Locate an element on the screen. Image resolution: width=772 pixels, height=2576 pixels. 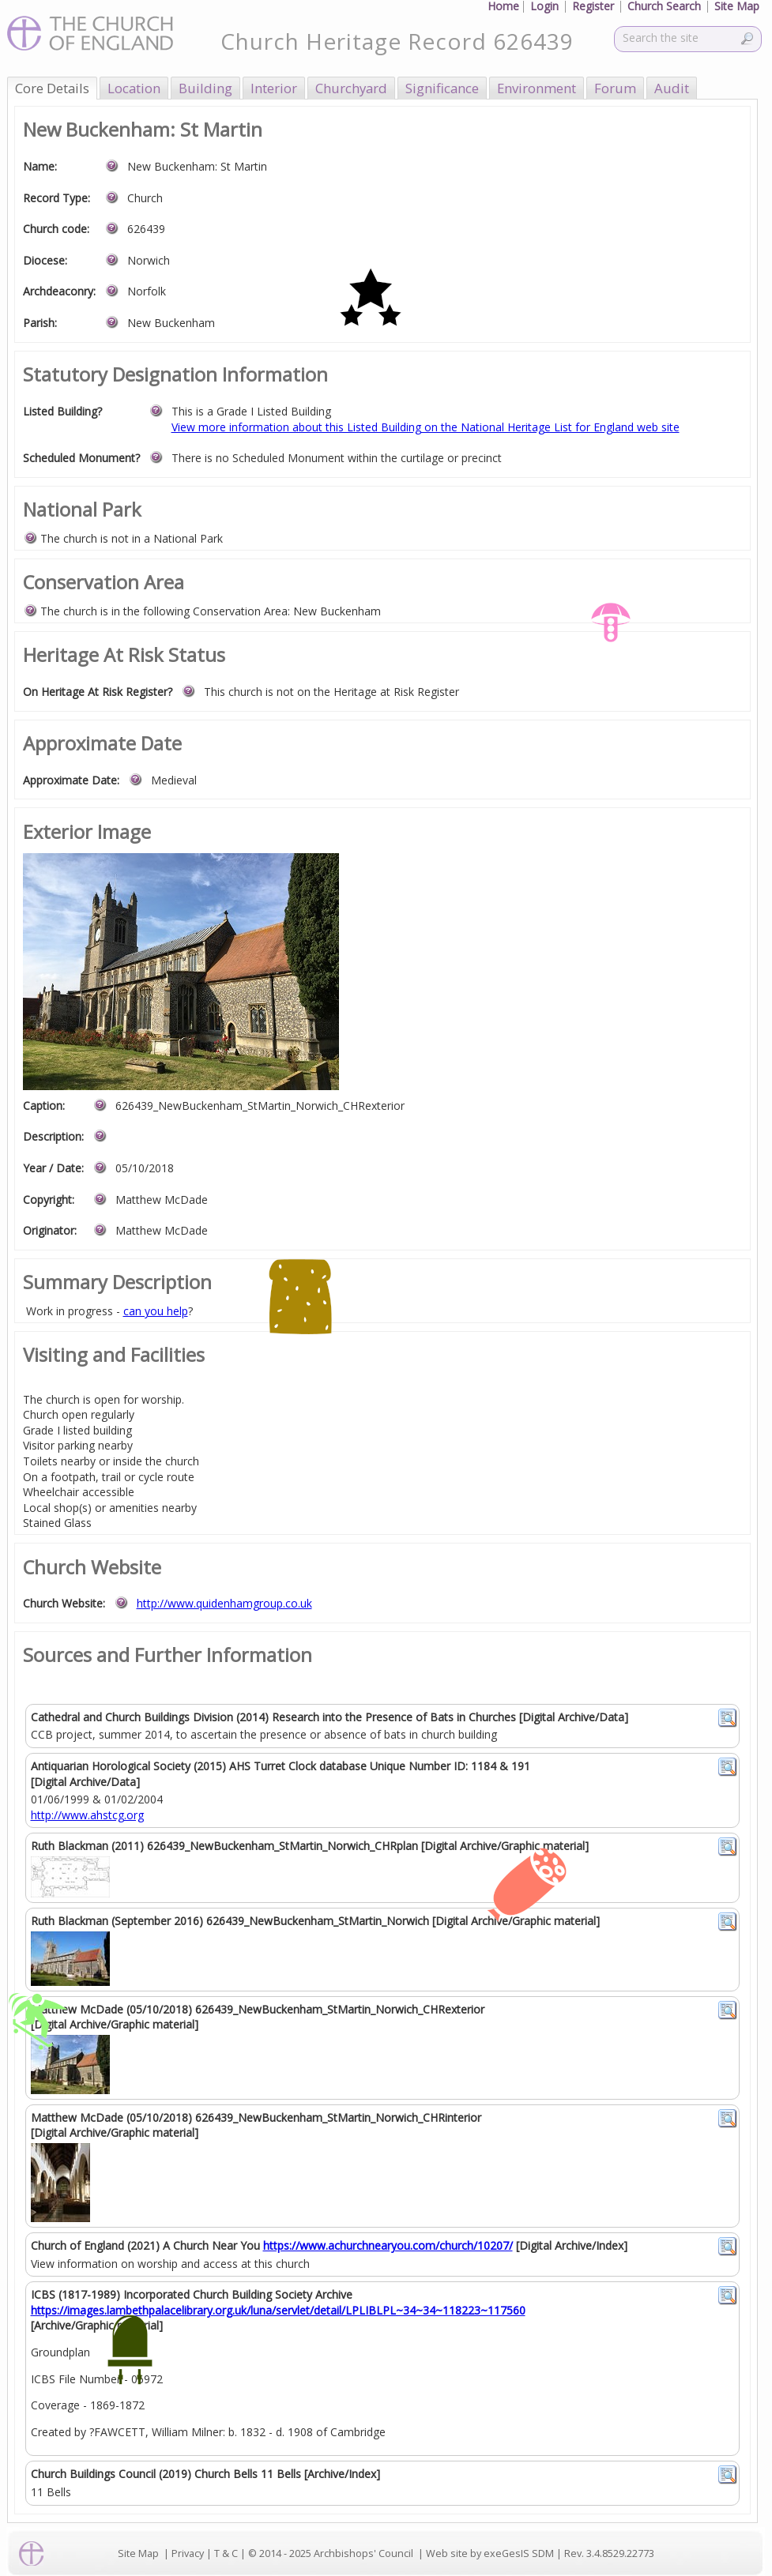
browse sausage or deli meat options is located at coordinates (526, 1885).